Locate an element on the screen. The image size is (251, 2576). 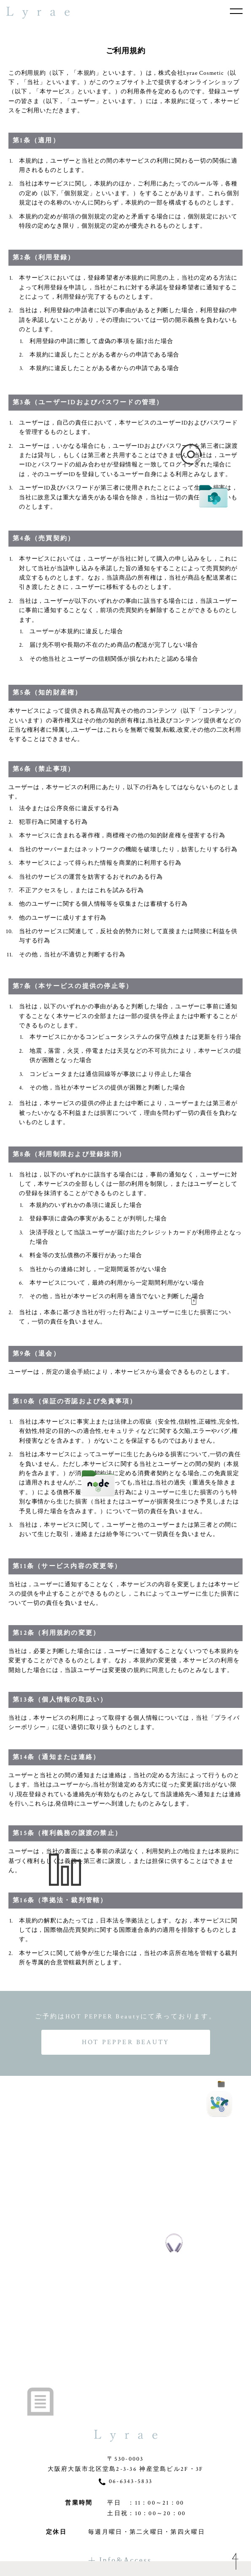
open a folder to view its contents is located at coordinates (221, 2084).